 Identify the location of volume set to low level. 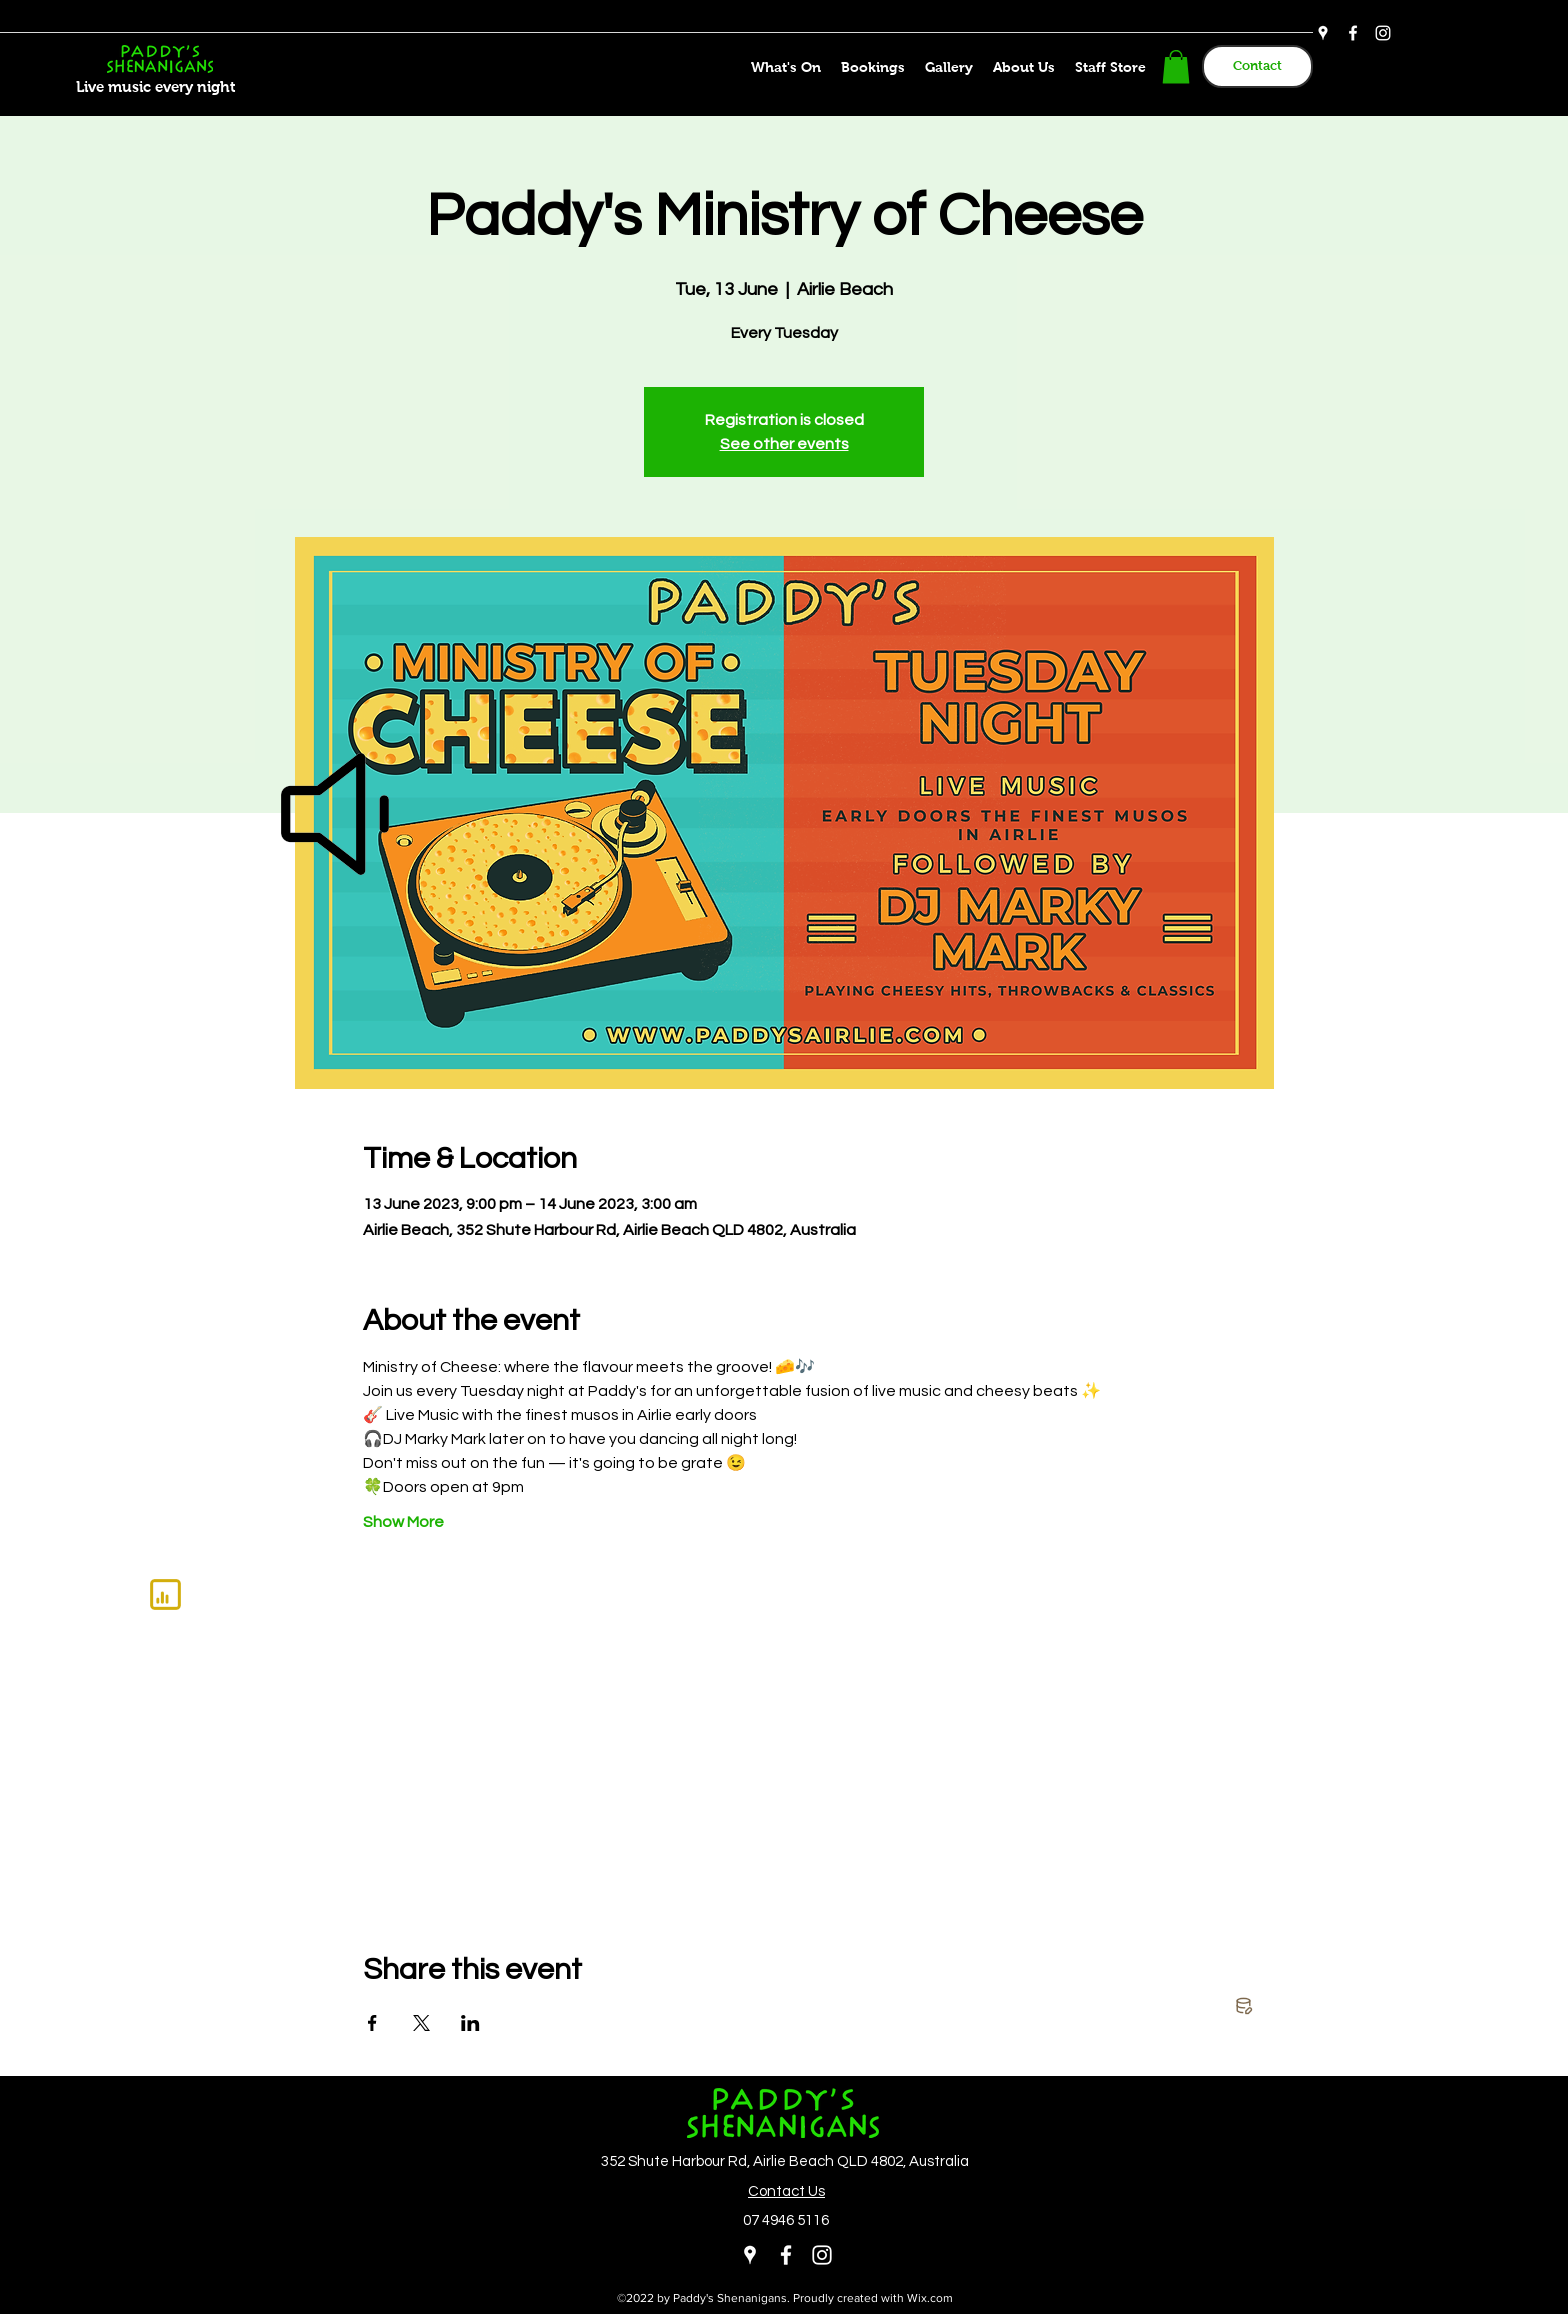
(342, 814).